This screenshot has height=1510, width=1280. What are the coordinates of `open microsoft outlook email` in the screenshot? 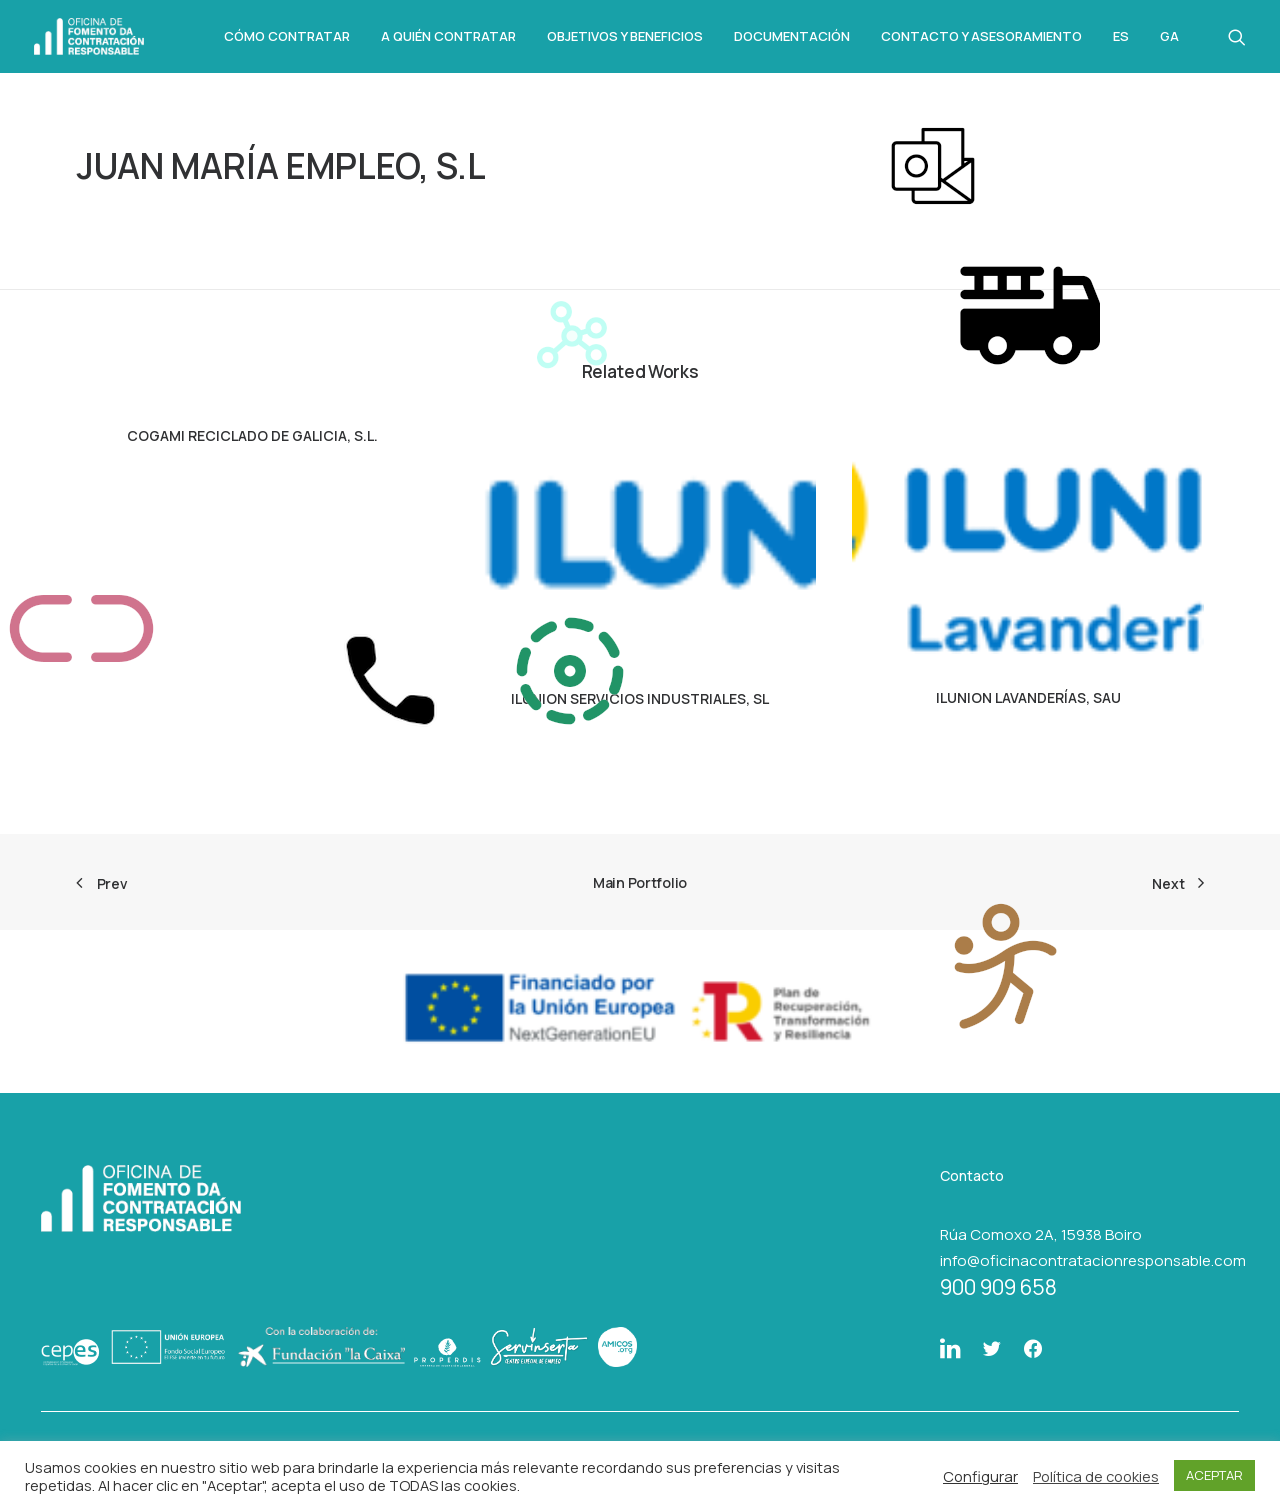 It's located at (933, 166).